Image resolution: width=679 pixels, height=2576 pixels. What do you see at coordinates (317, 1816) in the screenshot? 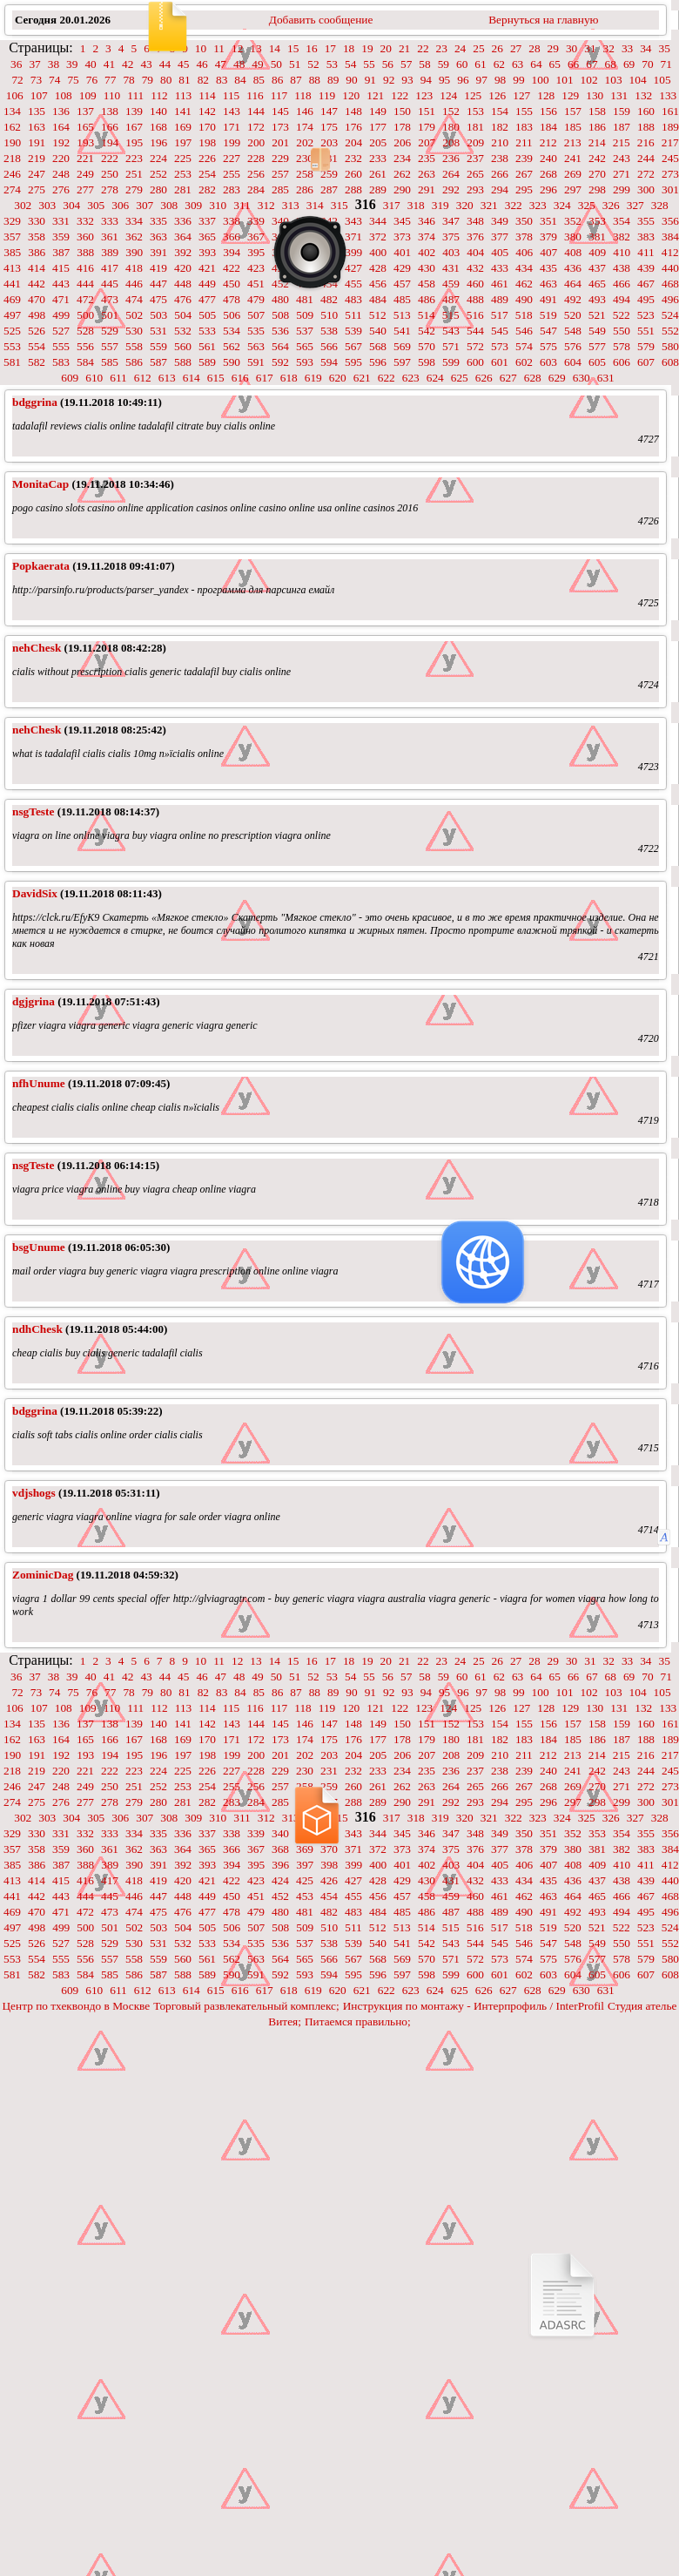
I see `open a blender 3d project file` at bounding box center [317, 1816].